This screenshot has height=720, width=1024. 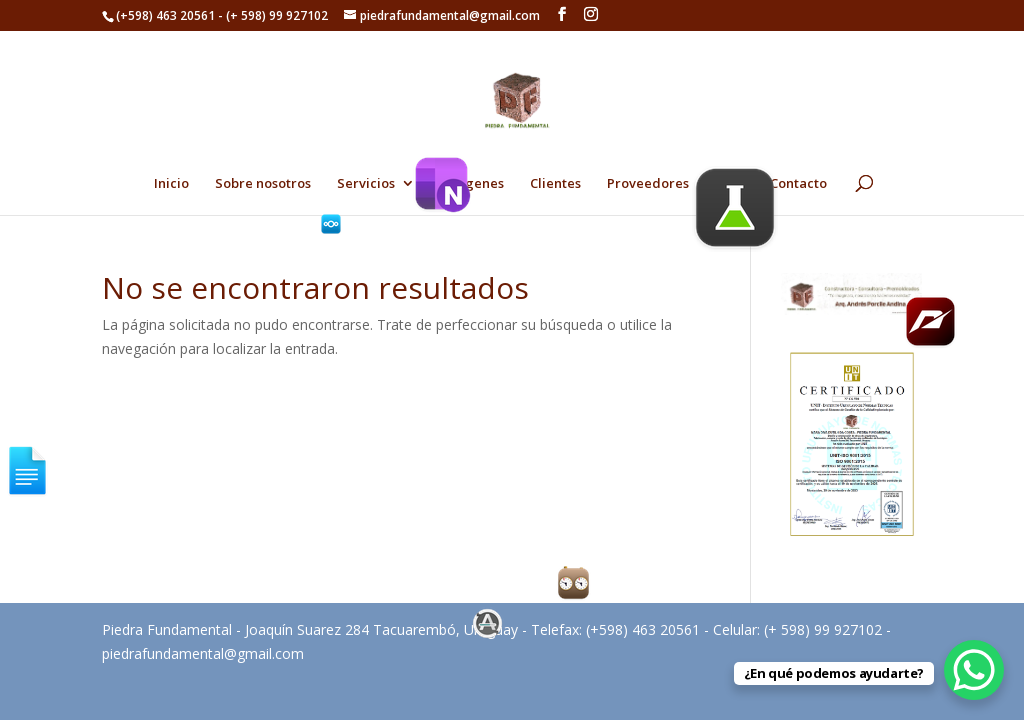 What do you see at coordinates (487, 623) in the screenshot?
I see `open the software update manager` at bounding box center [487, 623].